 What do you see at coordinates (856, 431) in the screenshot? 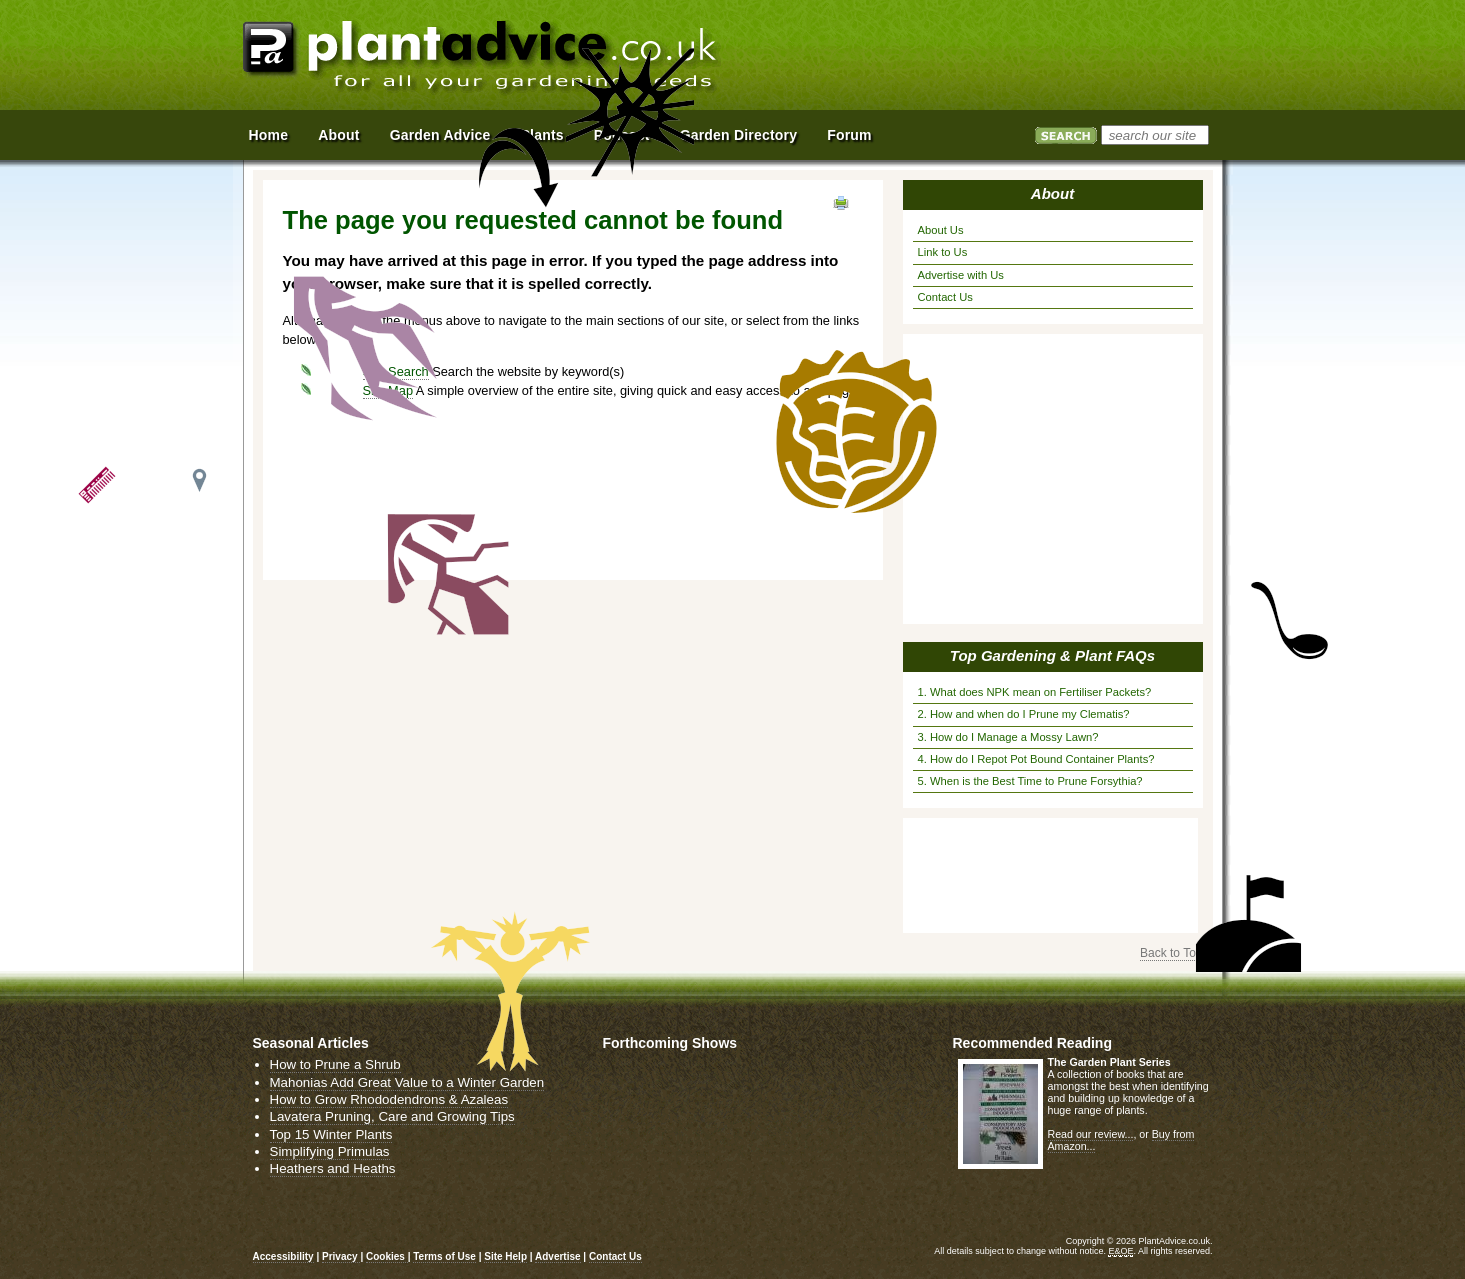
I see `cabbage vegetable item in a farming or cooking game` at bounding box center [856, 431].